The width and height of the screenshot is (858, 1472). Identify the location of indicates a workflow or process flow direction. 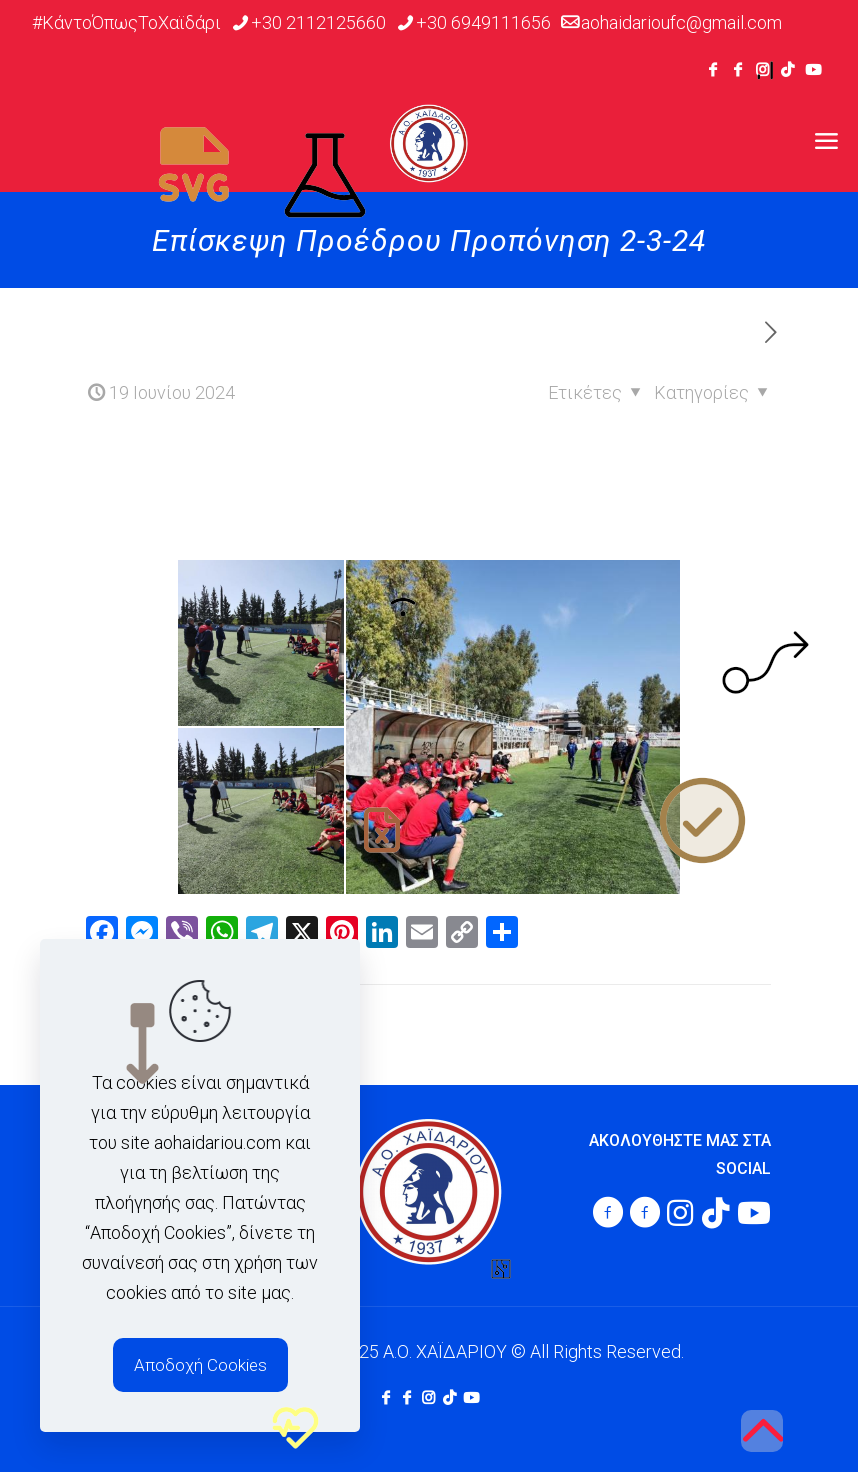
(765, 662).